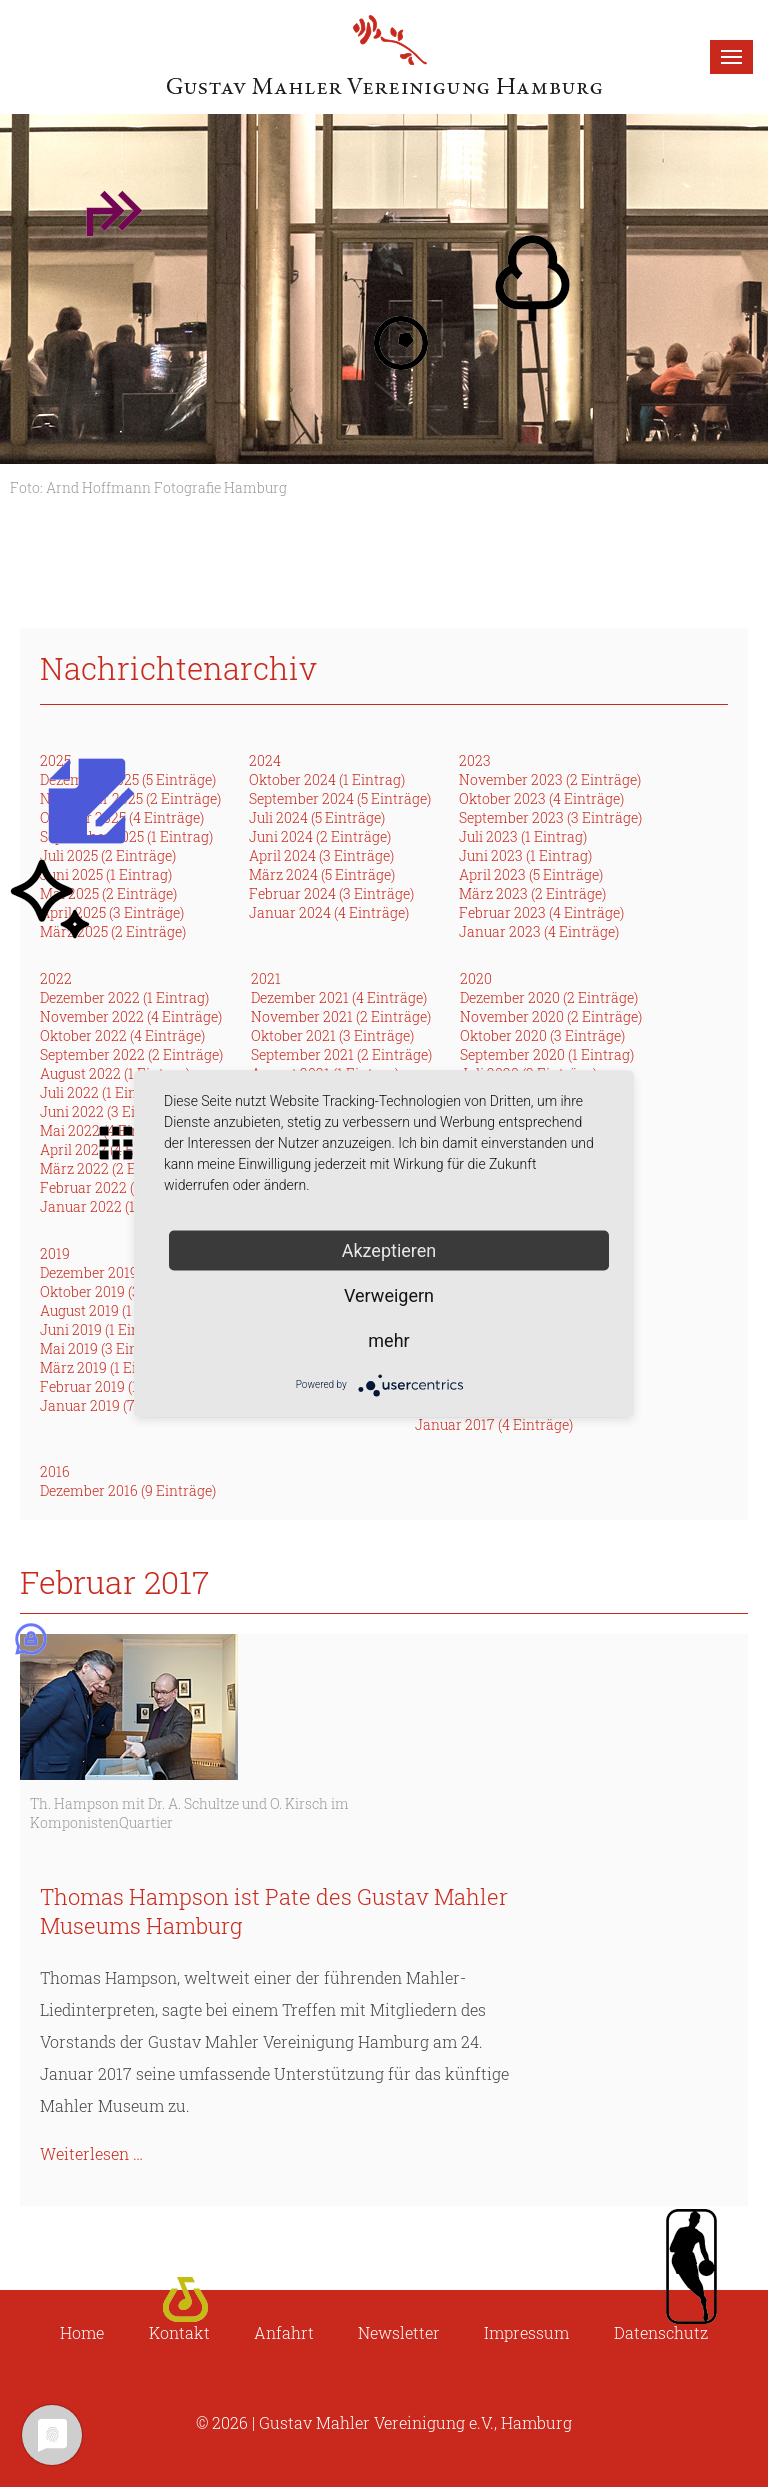 The height and width of the screenshot is (2487, 768). I want to click on open the BandLab music creation app, so click(185, 2299).